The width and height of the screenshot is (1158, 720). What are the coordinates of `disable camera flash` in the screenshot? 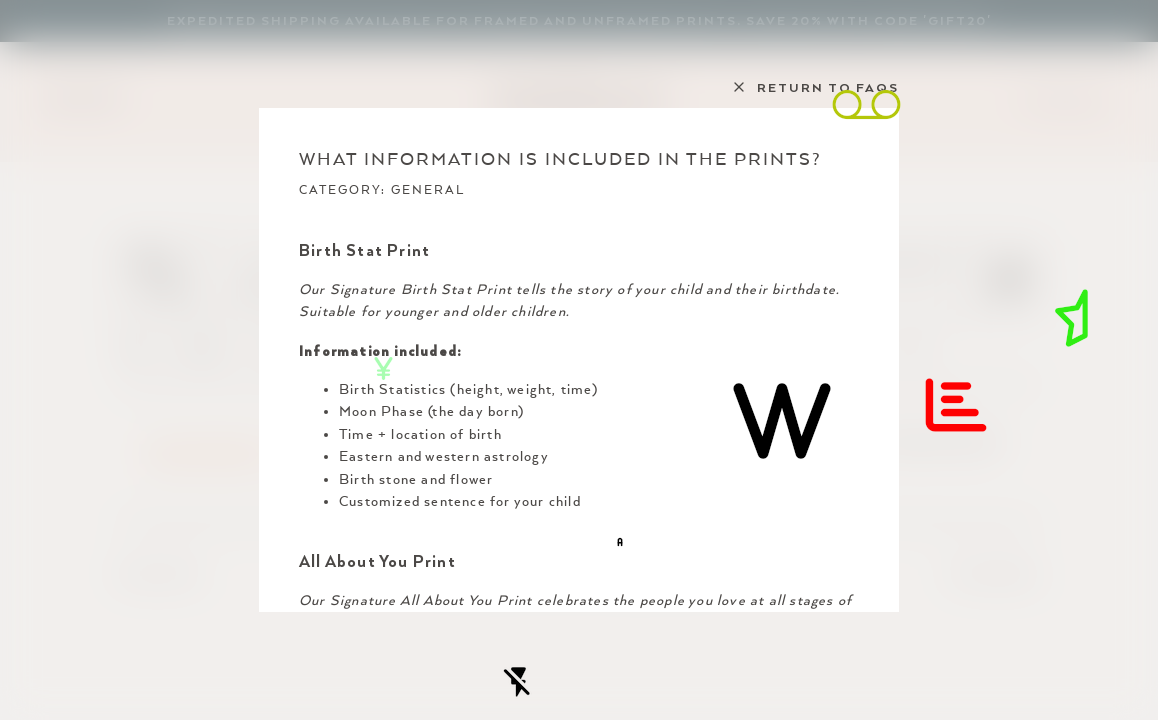 It's located at (519, 683).